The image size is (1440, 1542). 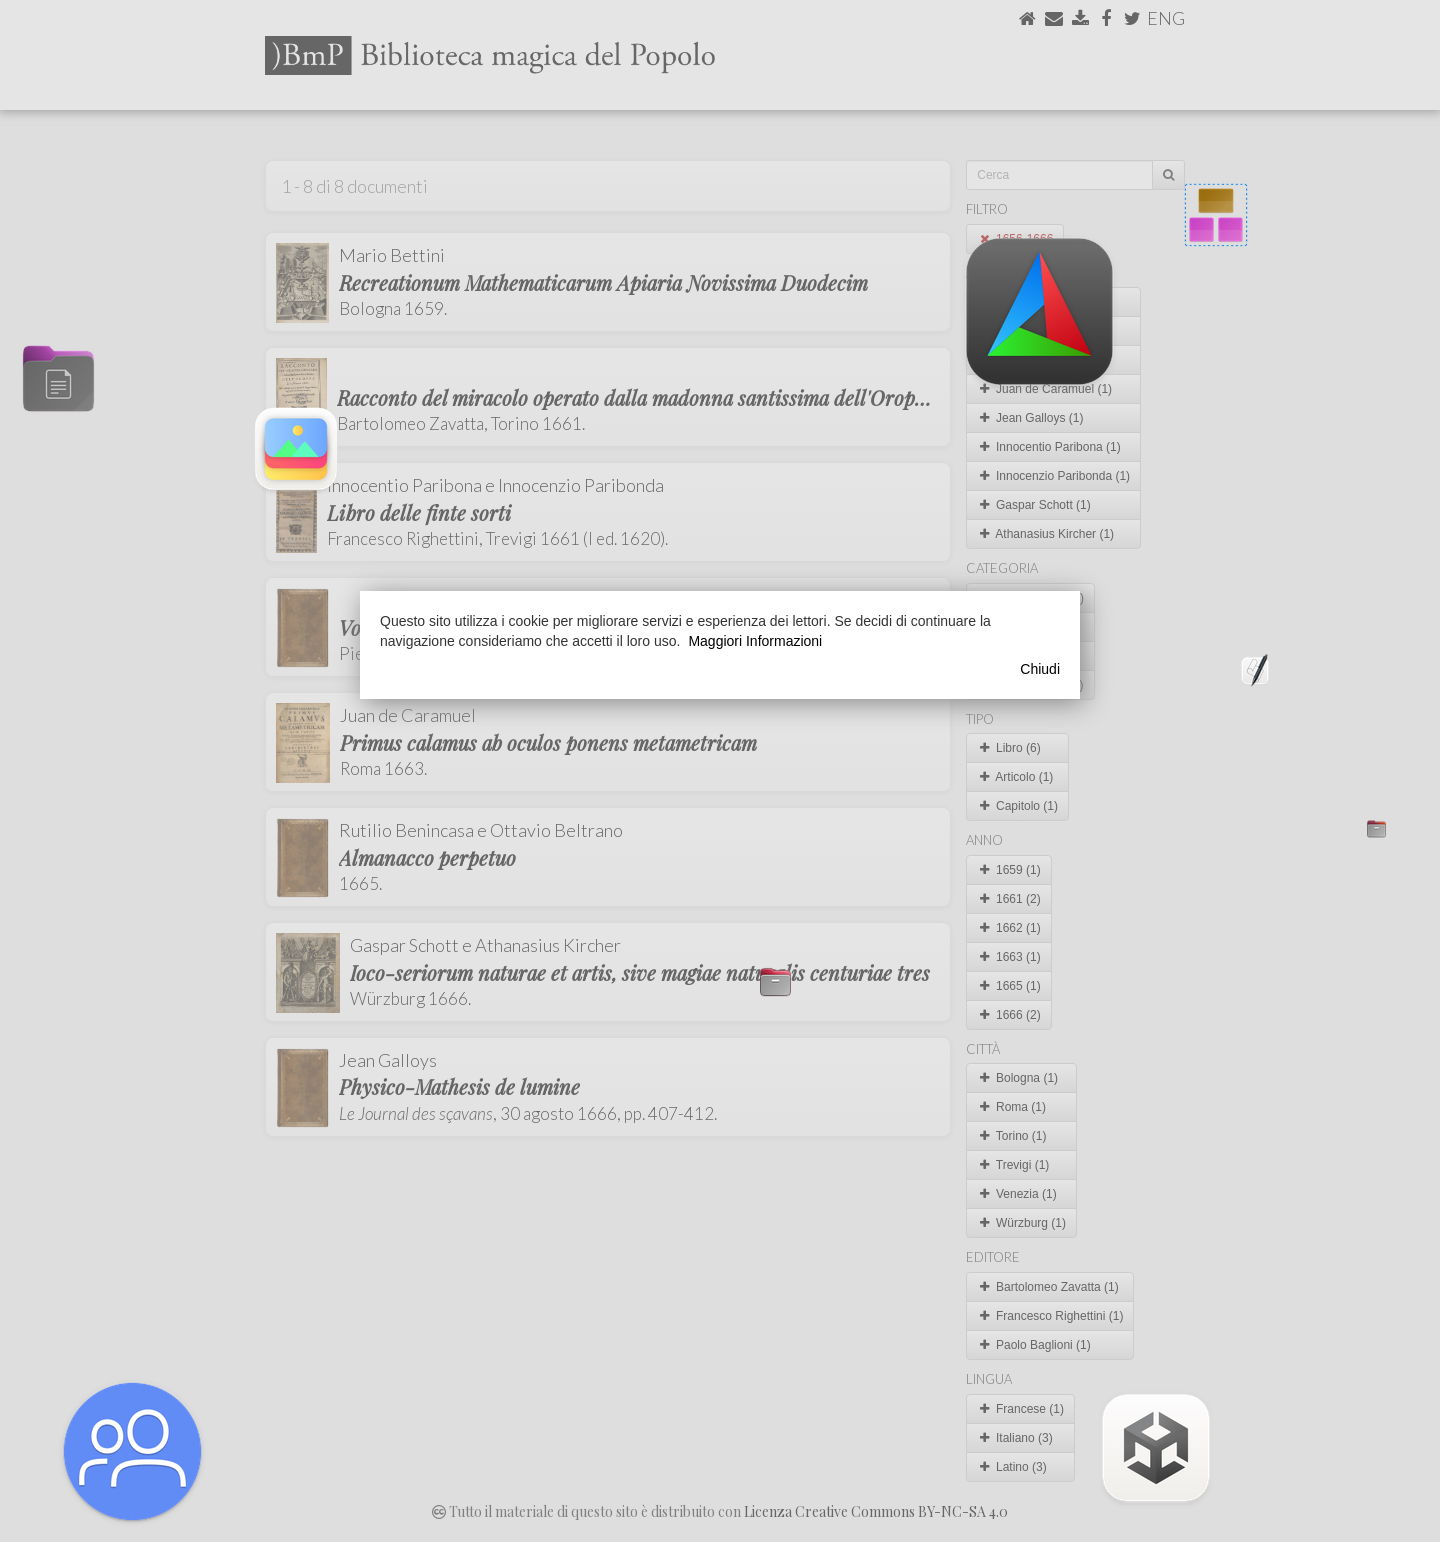 I want to click on select all items in the current view, so click(x=1216, y=215).